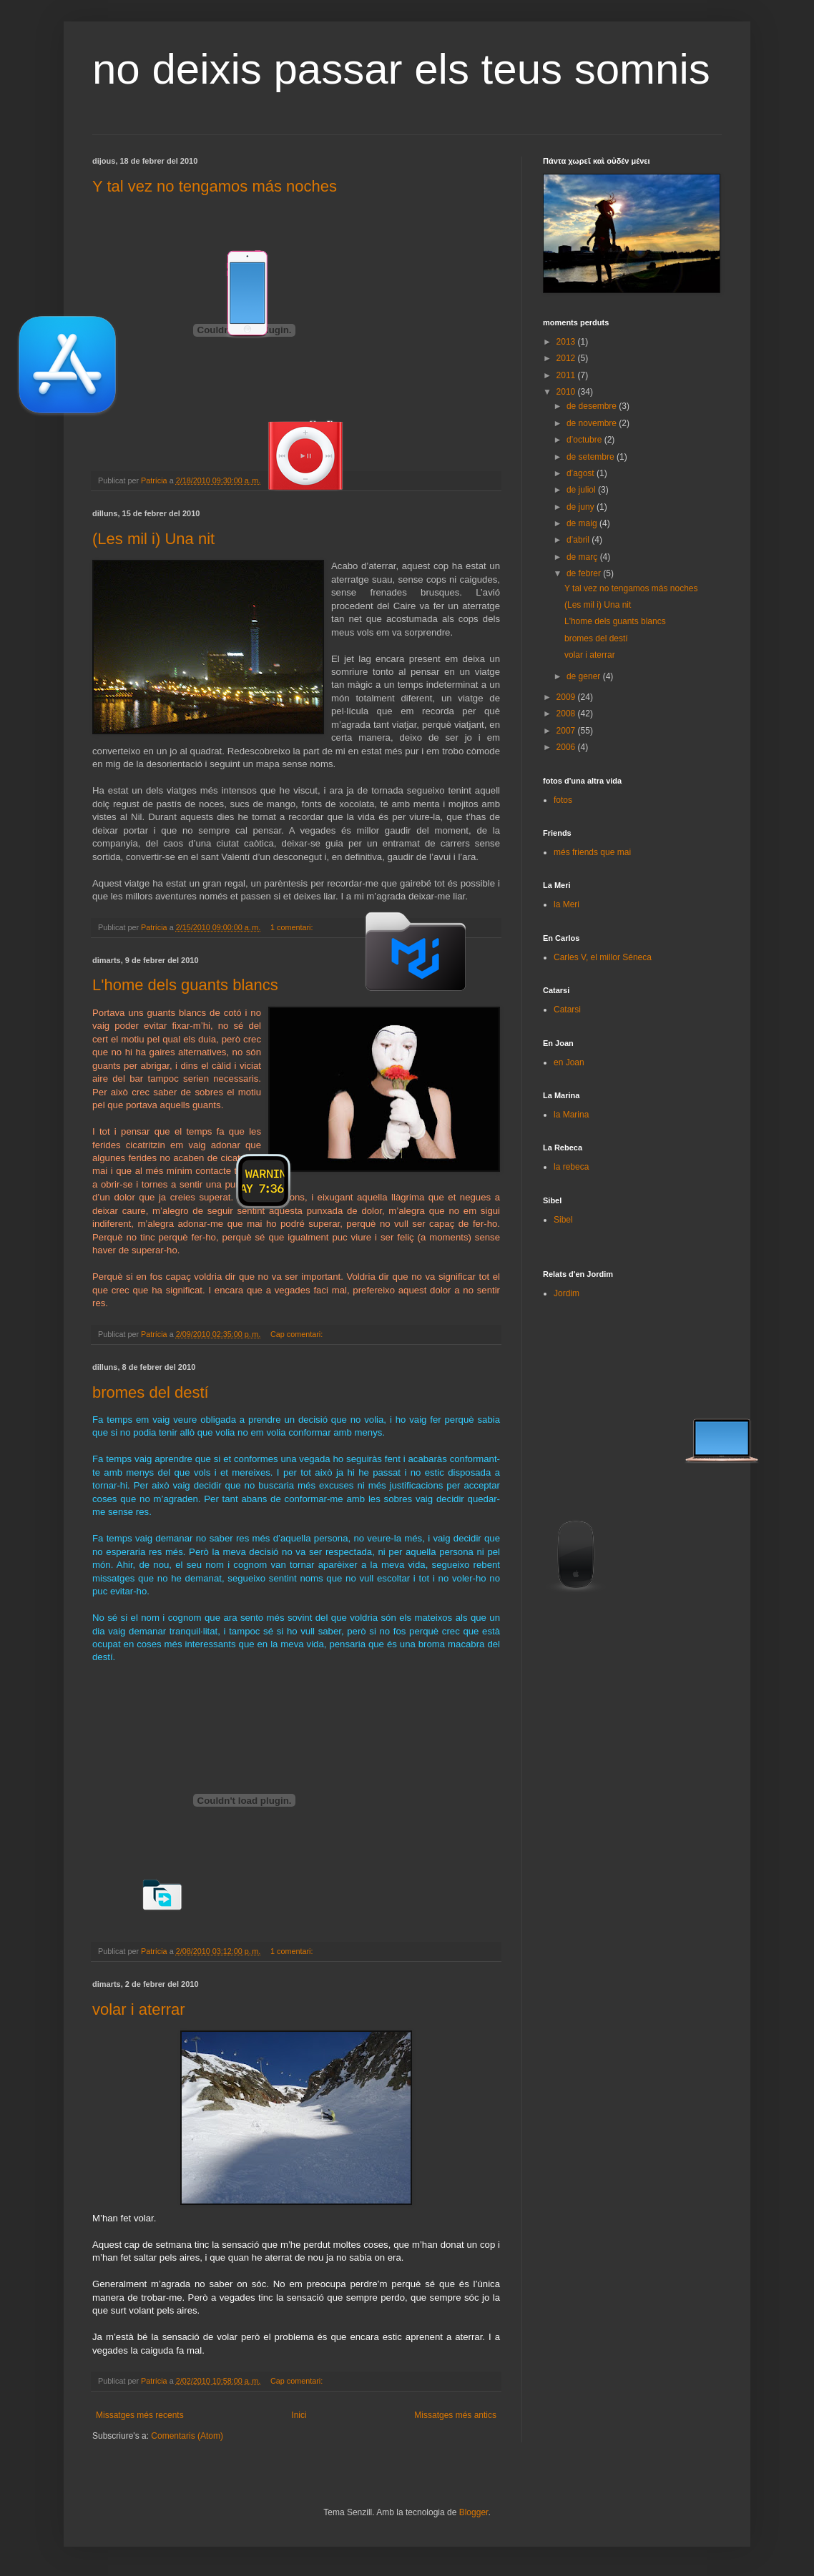  What do you see at coordinates (263, 1181) in the screenshot?
I see `open the console app to view system logs` at bounding box center [263, 1181].